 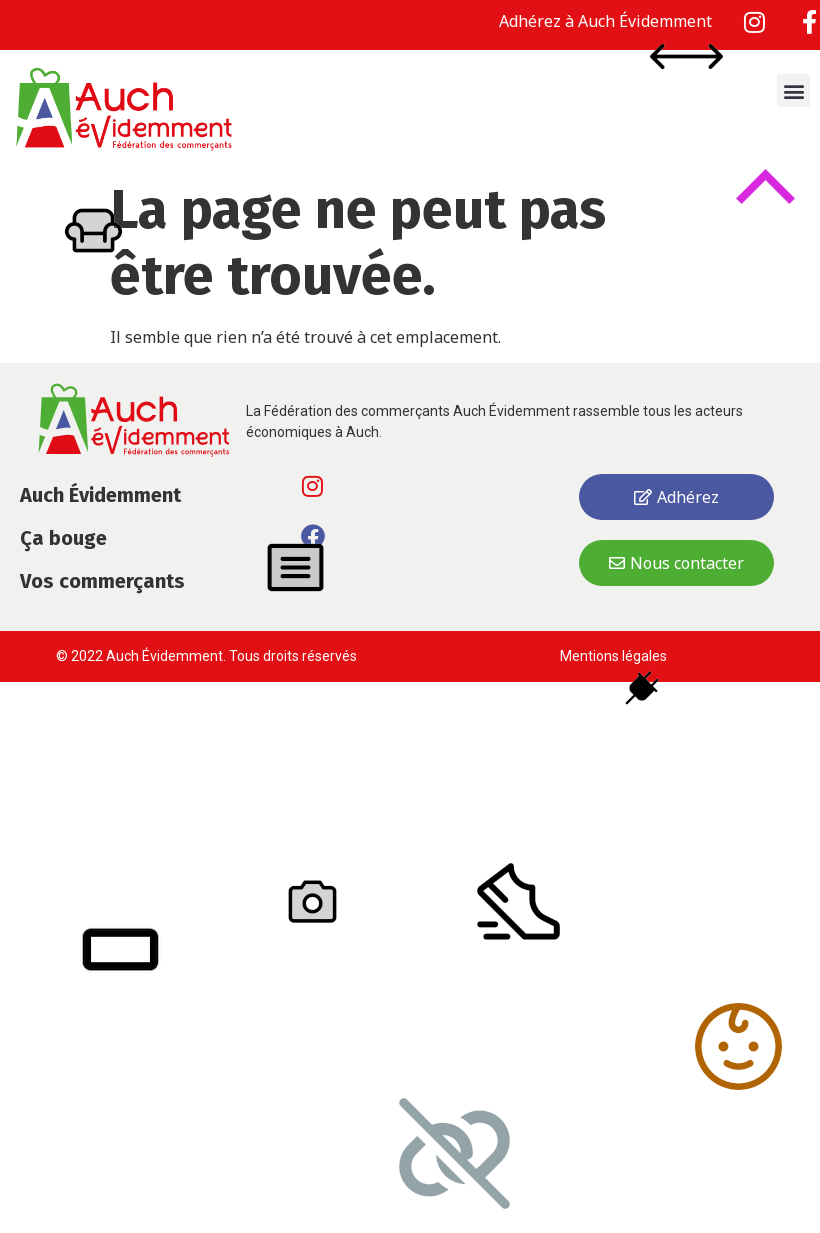 What do you see at coordinates (641, 688) in the screenshot?
I see `connect to a power source` at bounding box center [641, 688].